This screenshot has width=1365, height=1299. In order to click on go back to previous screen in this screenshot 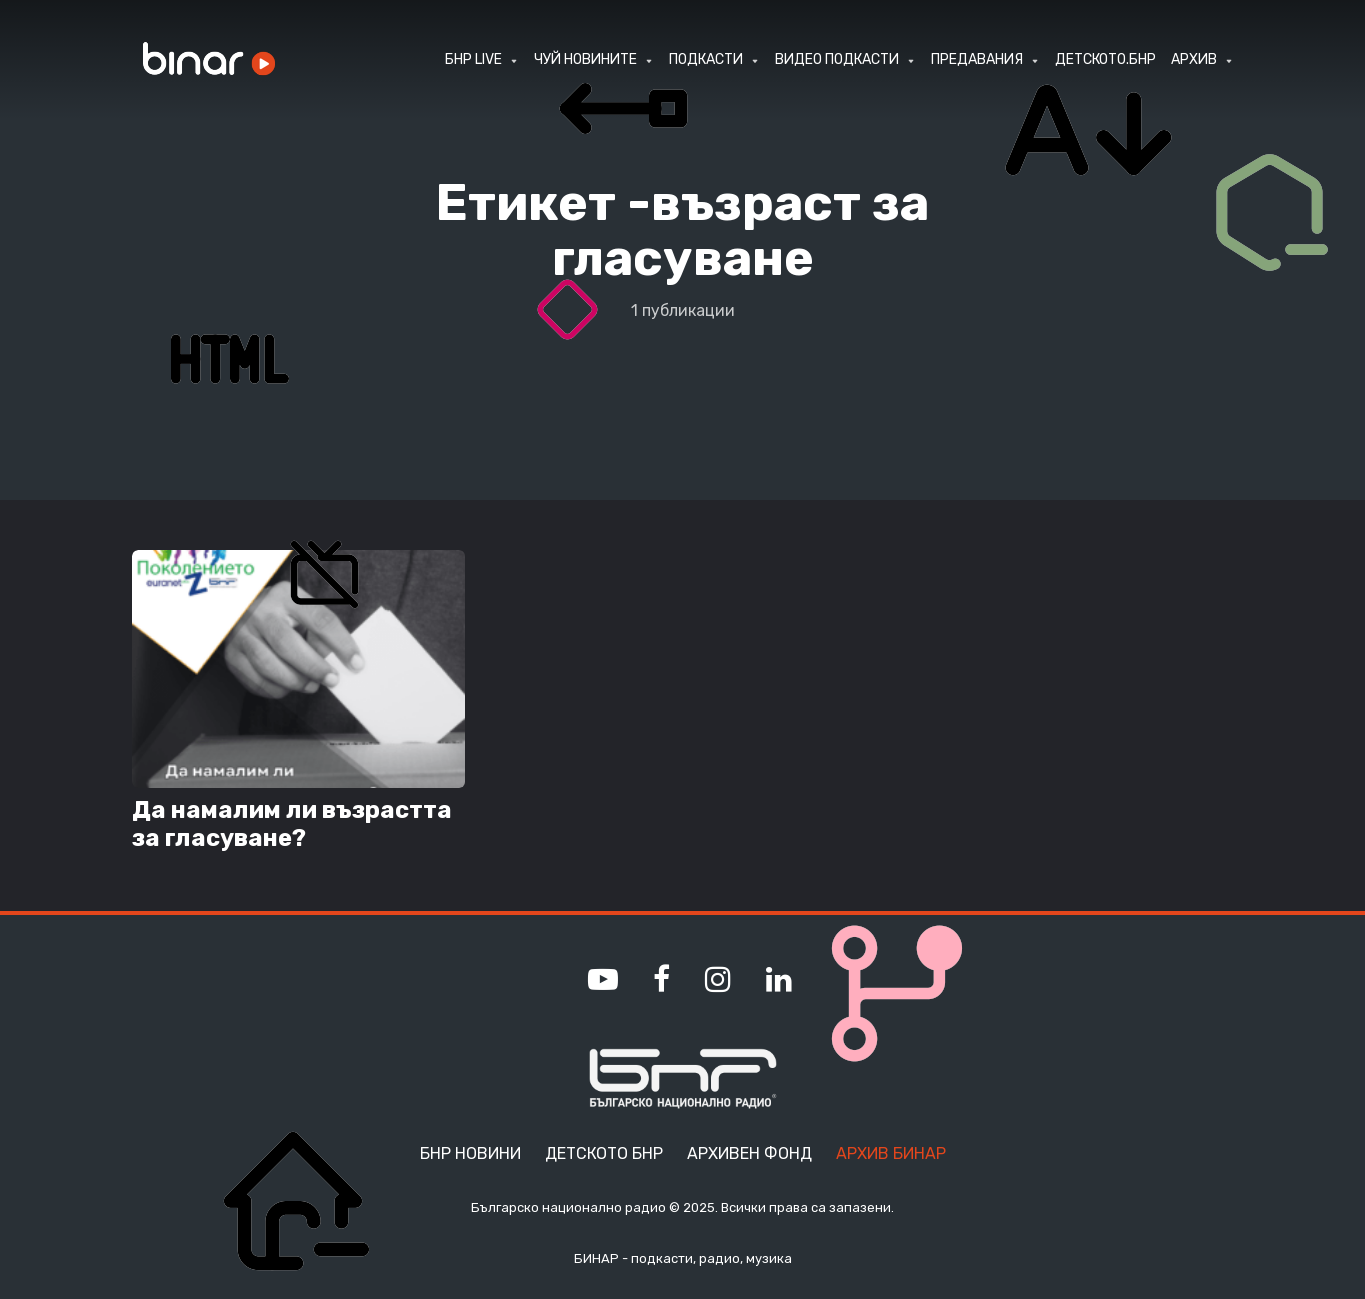, I will do `click(623, 108)`.